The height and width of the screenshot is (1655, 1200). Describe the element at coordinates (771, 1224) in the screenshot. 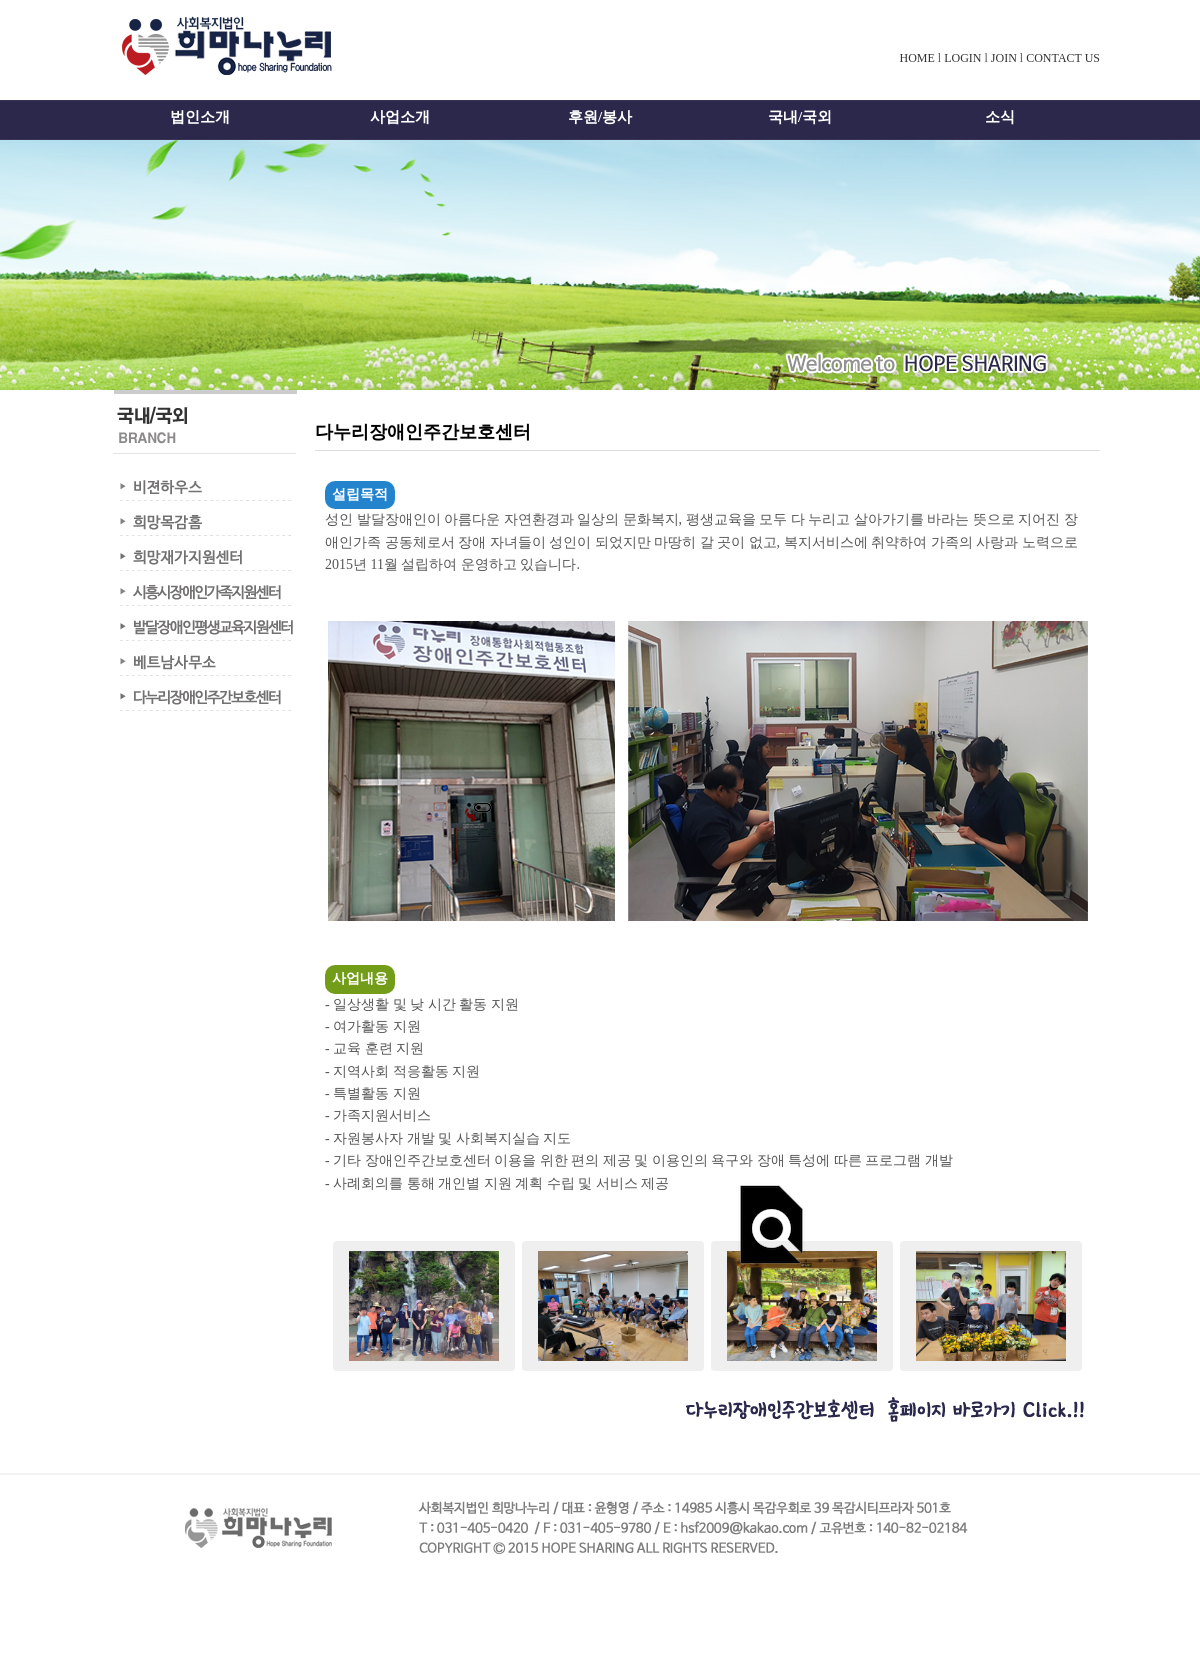

I see `search within the current document` at that location.